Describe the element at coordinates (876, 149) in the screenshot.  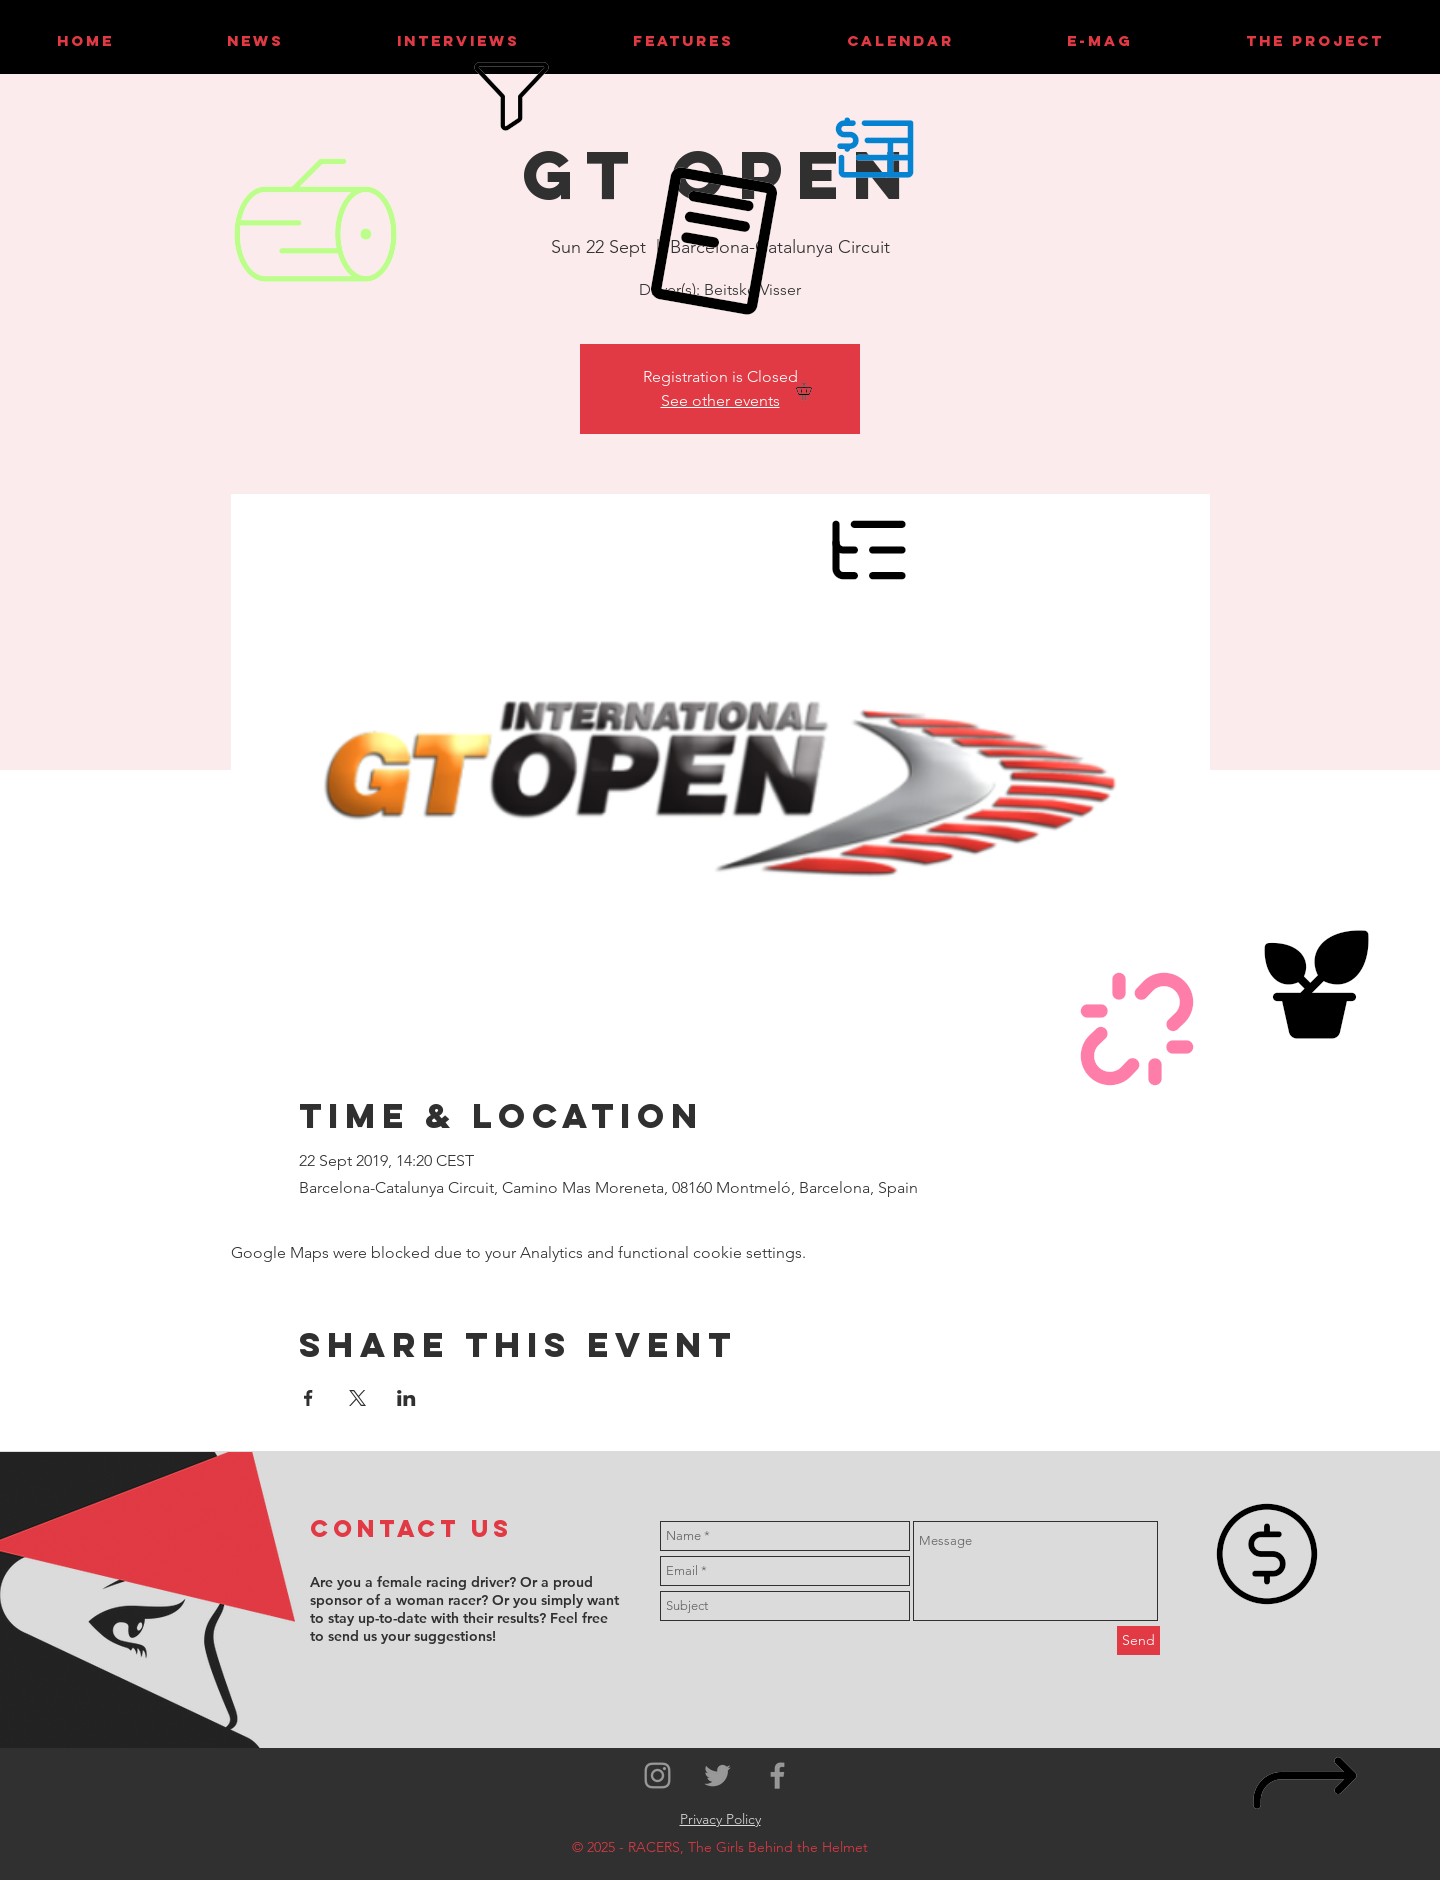
I see `view invoice details` at that location.